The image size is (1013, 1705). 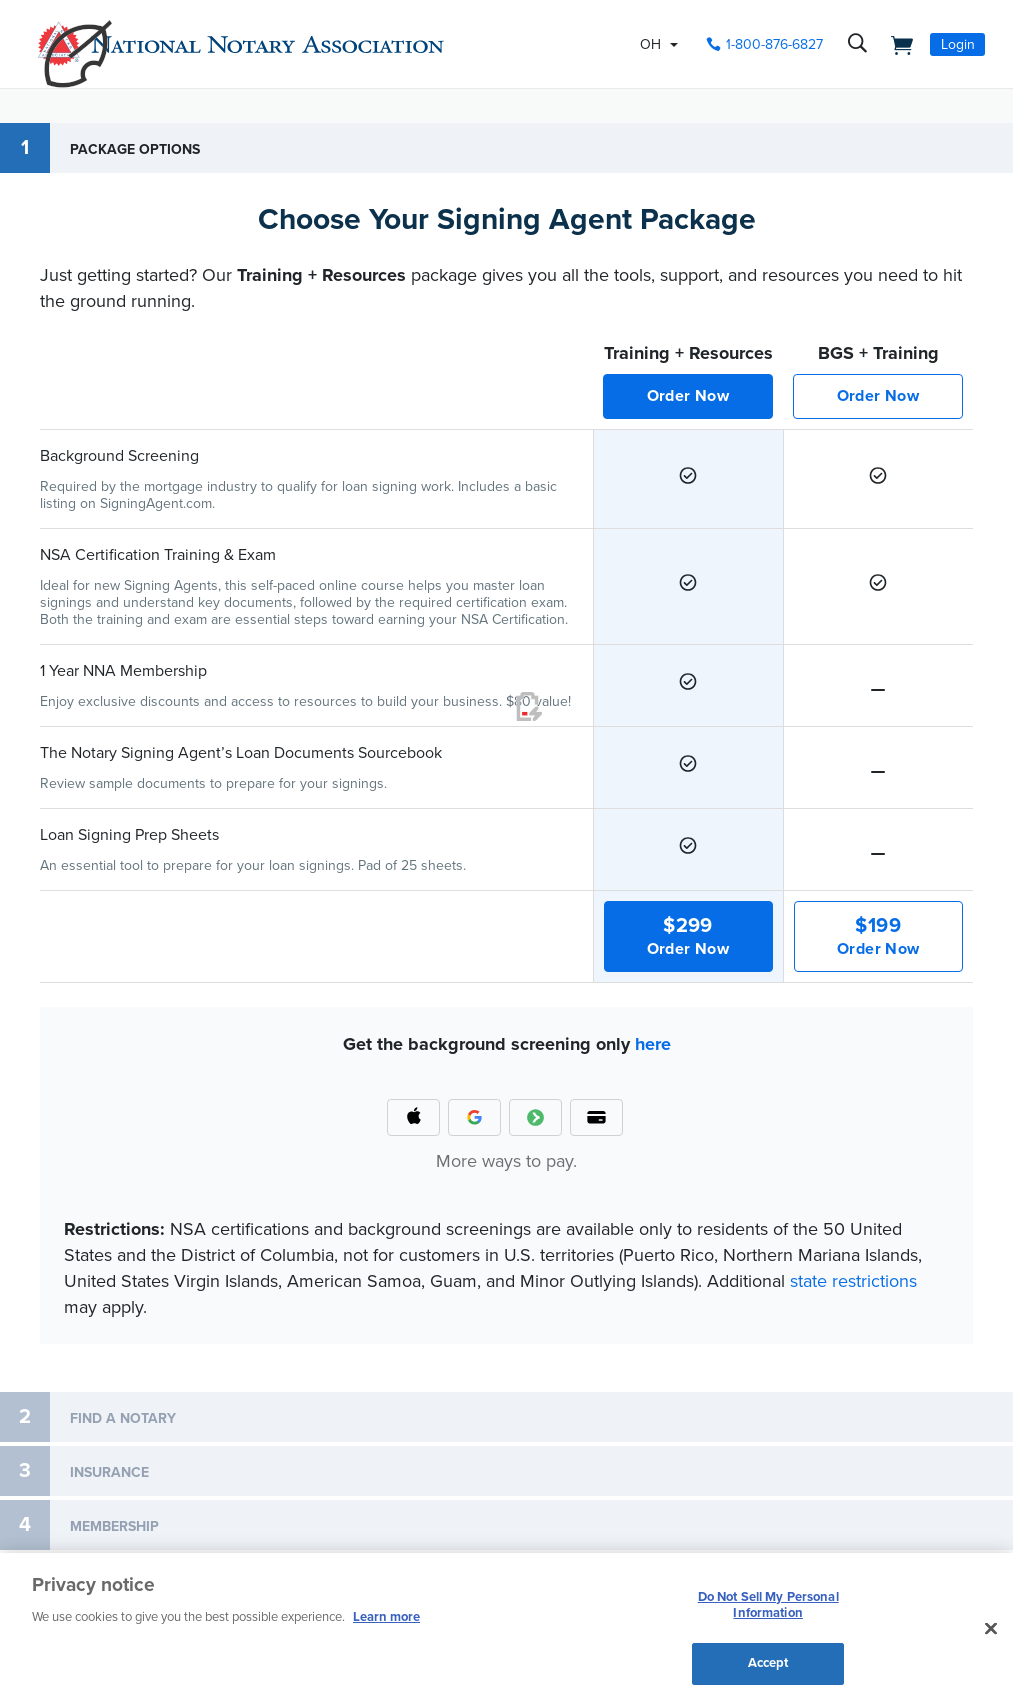 I want to click on indicates low battery while charging, so click(x=527, y=706).